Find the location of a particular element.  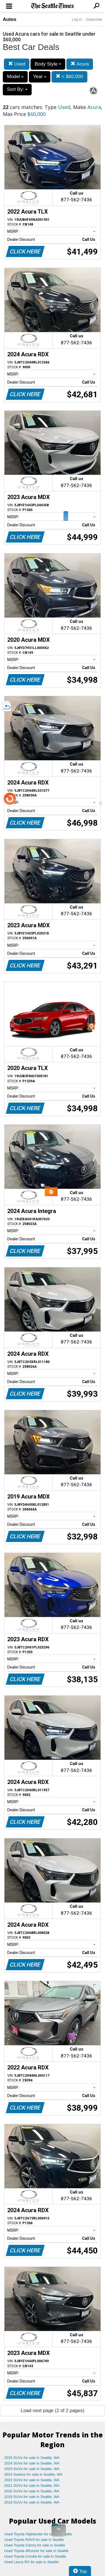

iPod nano device connected is located at coordinates (91, 1022).